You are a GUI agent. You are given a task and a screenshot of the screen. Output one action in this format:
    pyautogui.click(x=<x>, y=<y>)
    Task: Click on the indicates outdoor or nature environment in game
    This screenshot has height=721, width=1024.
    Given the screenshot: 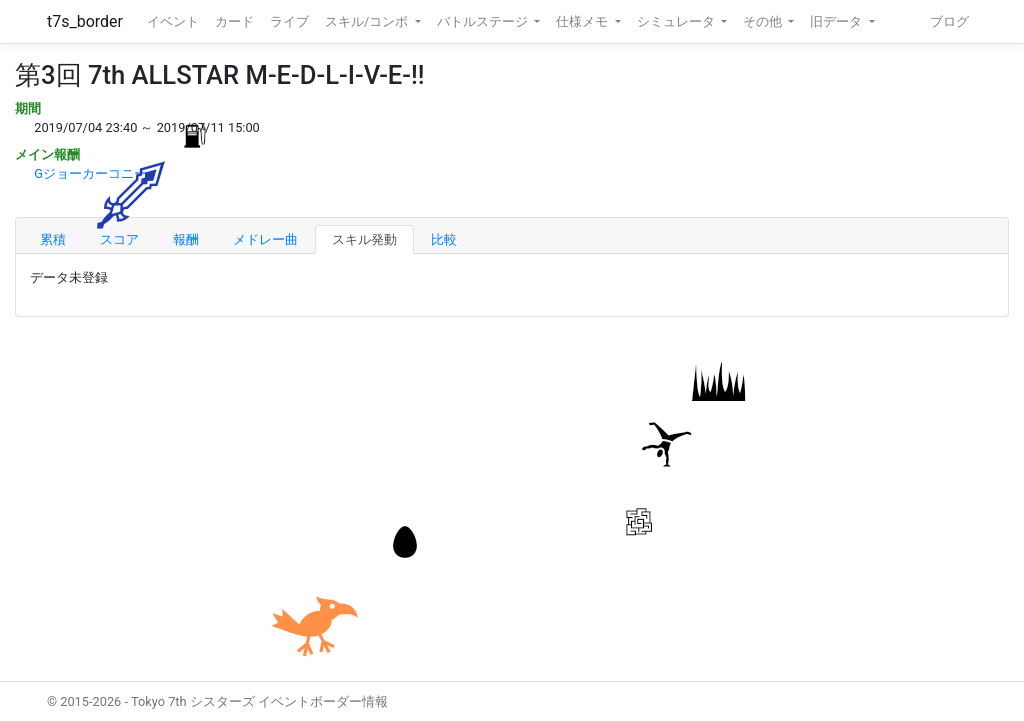 What is the action you would take?
    pyautogui.click(x=718, y=374)
    